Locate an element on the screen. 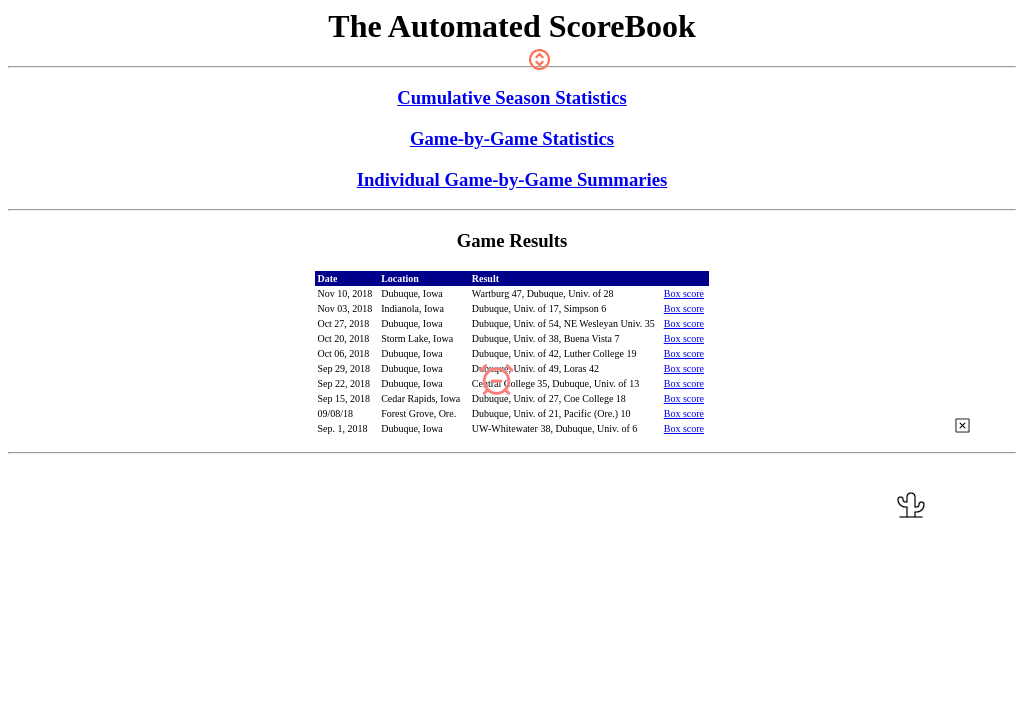 The width and height of the screenshot is (1024, 720). close or dismiss a dialog box is located at coordinates (962, 425).